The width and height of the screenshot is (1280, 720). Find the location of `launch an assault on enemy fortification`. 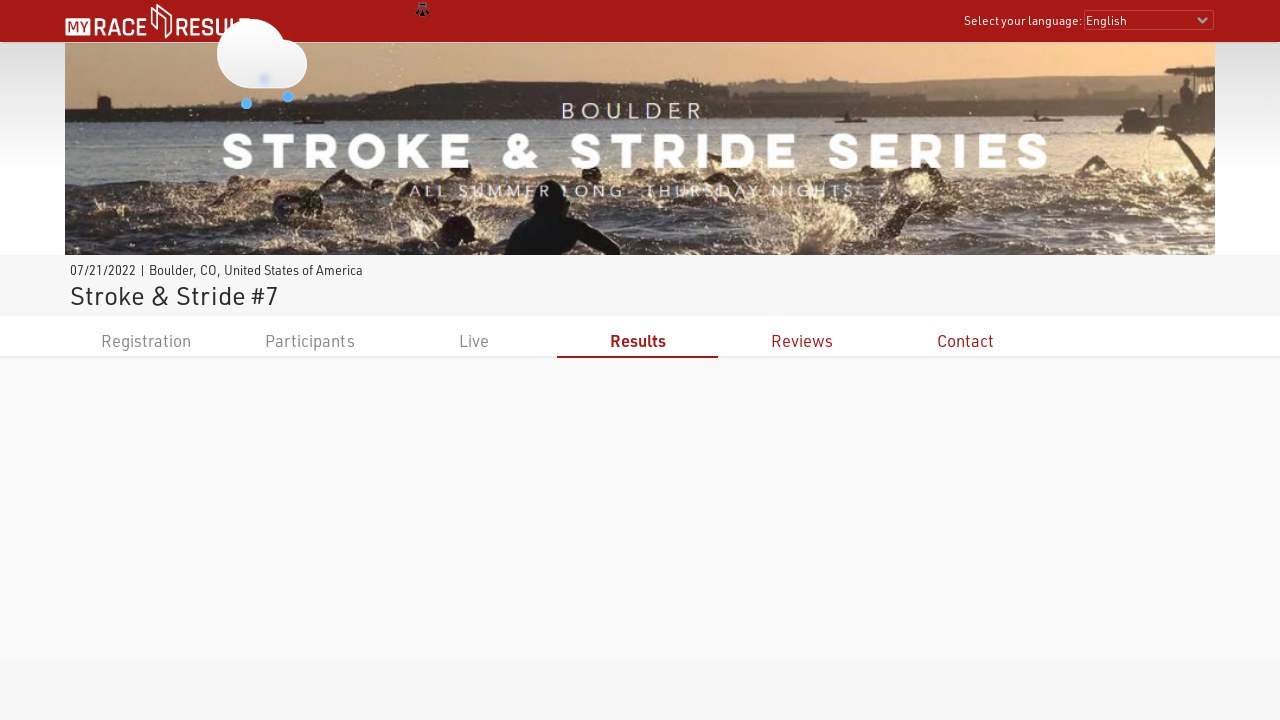

launch an assault on enemy fortification is located at coordinates (422, 8).